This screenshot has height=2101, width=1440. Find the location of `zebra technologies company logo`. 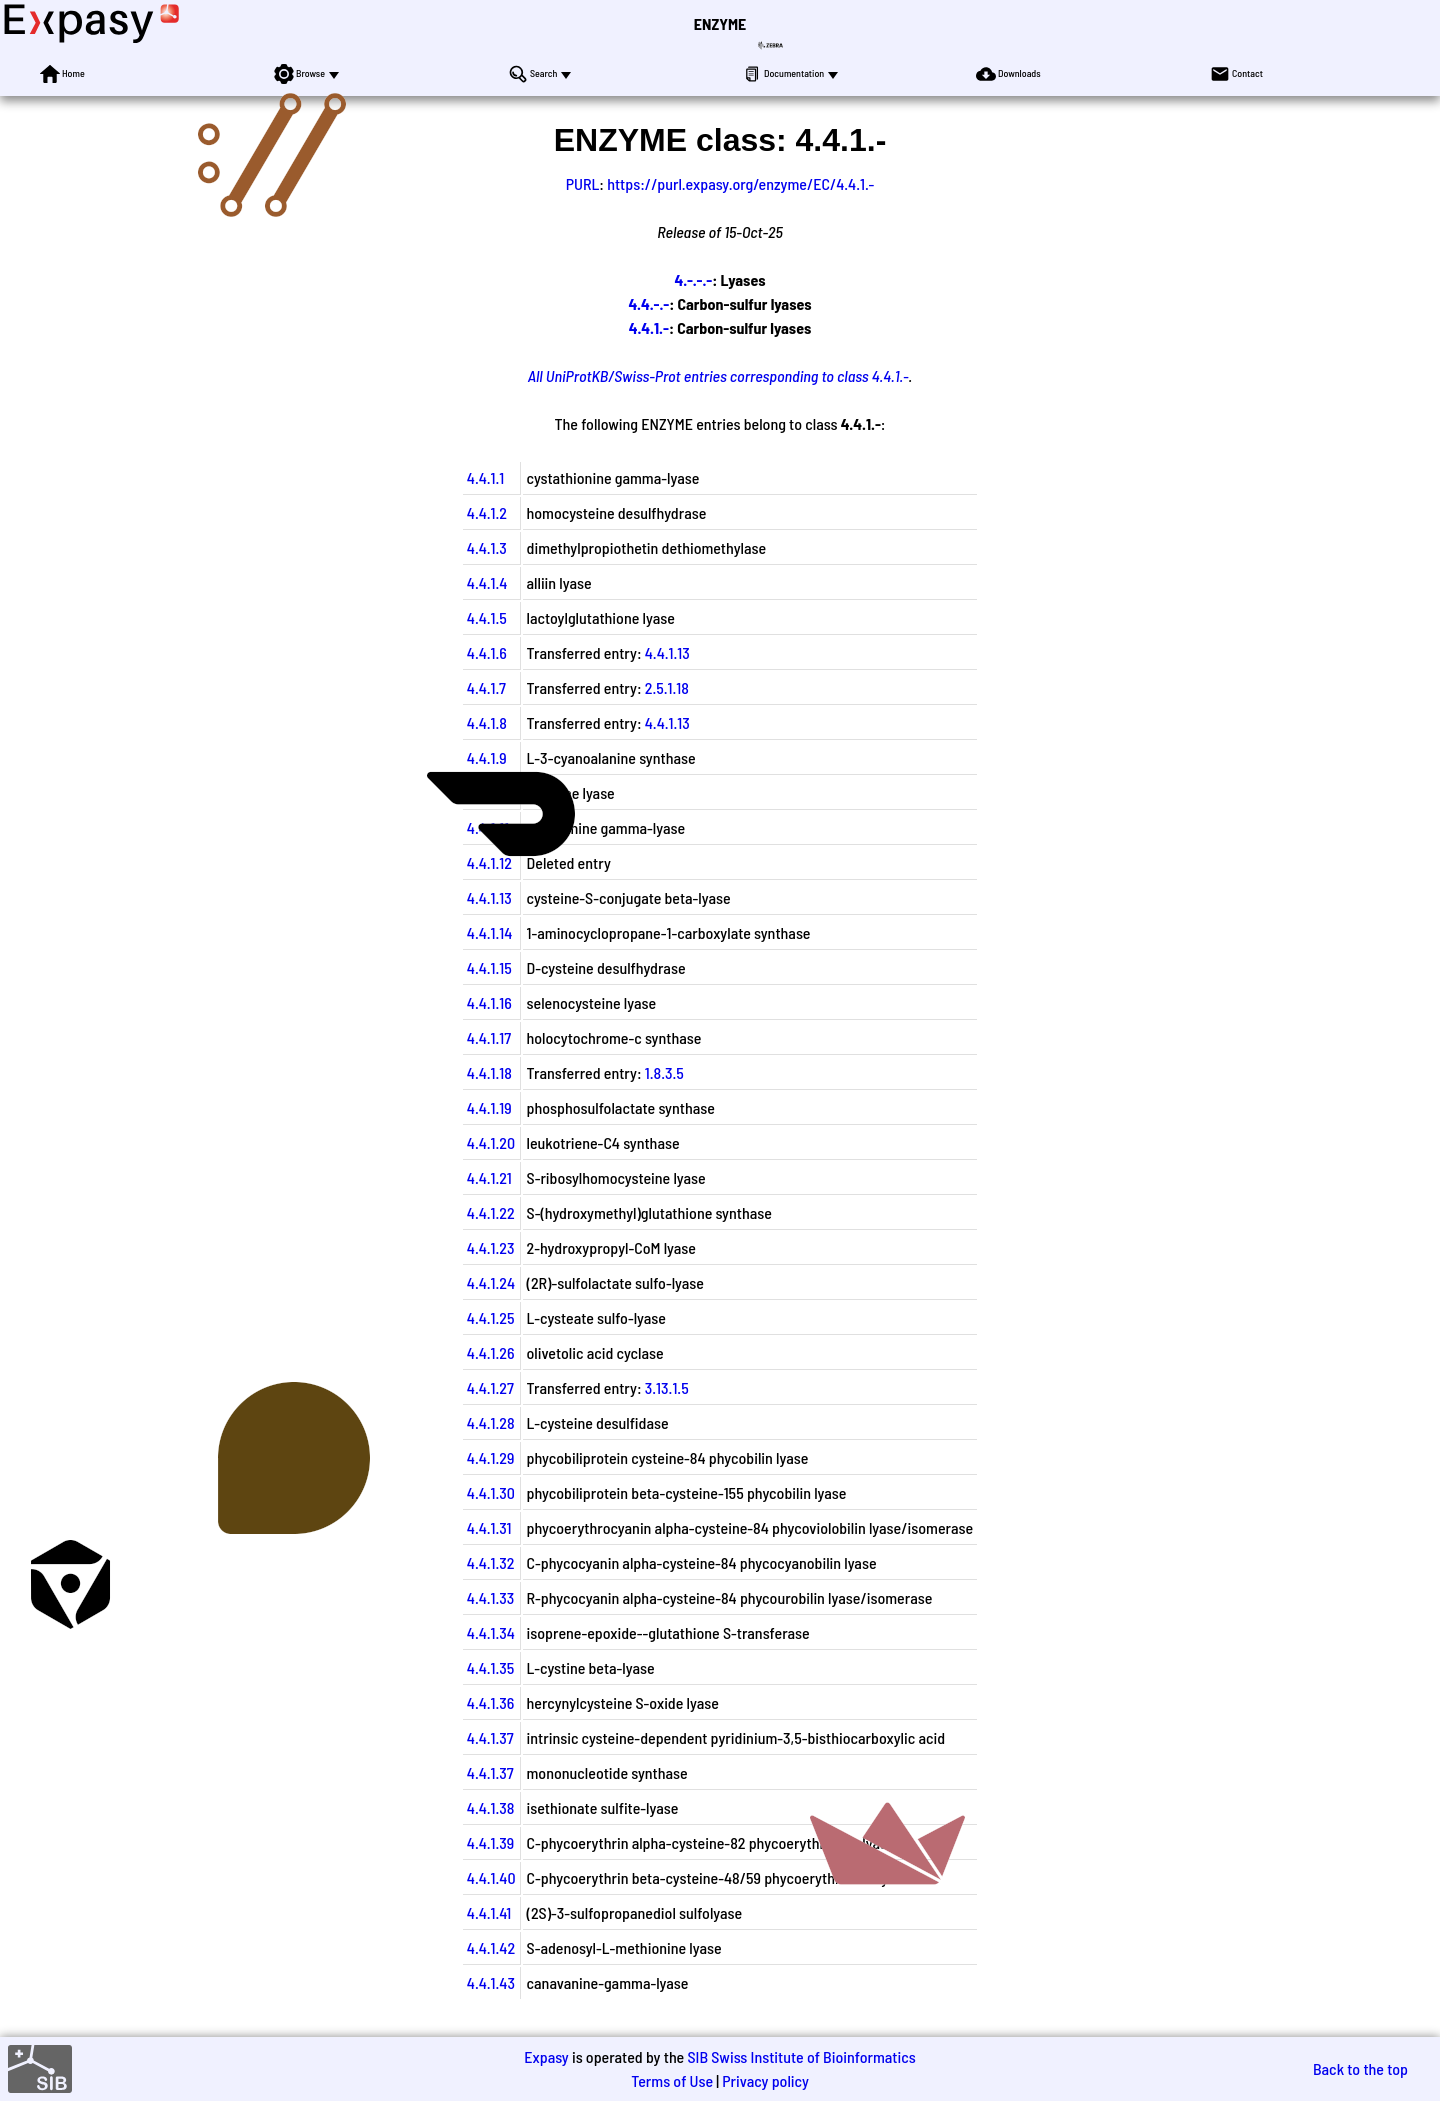

zebra technologies company logo is located at coordinates (770, 45).